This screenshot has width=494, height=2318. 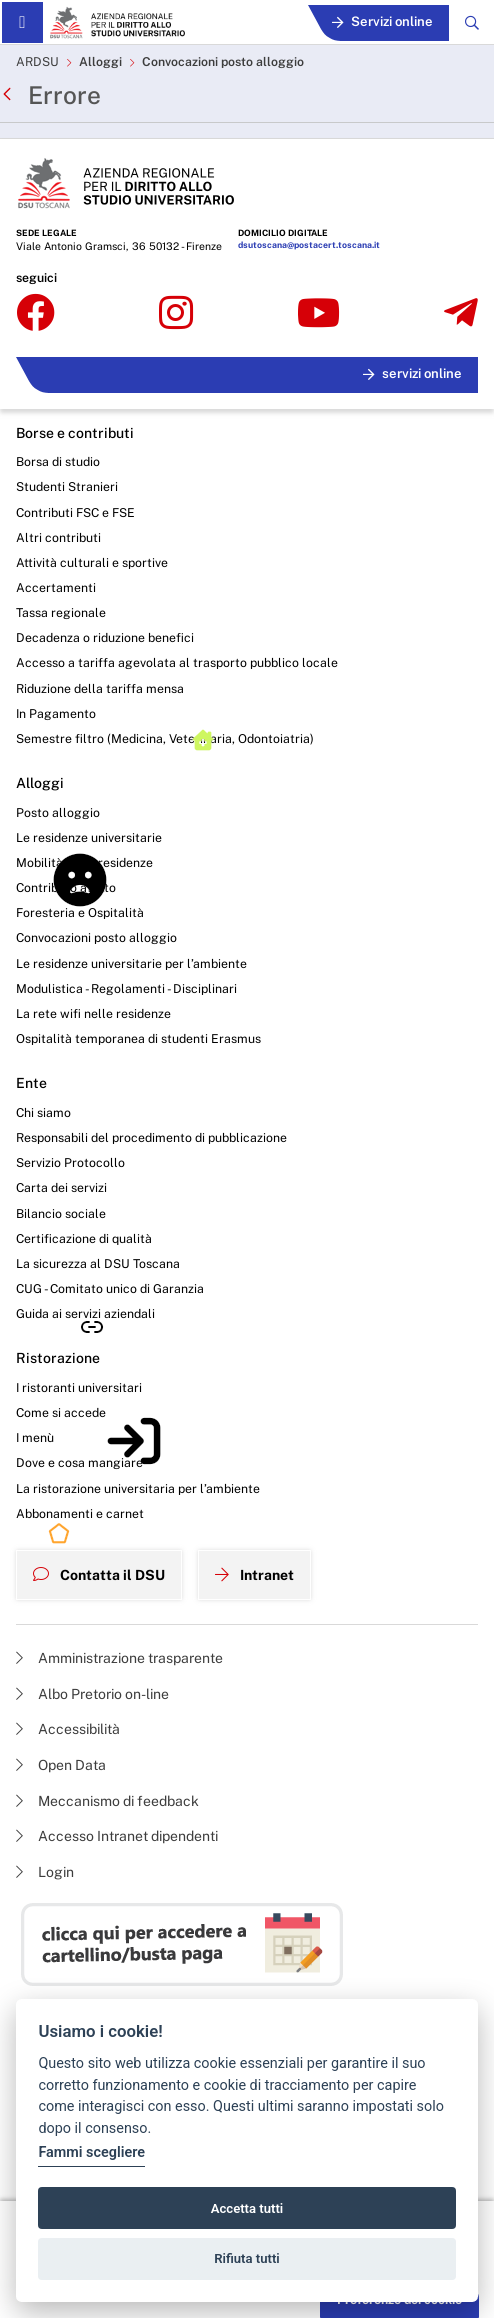 I want to click on pentagon shape indicator, so click(x=59, y=1534).